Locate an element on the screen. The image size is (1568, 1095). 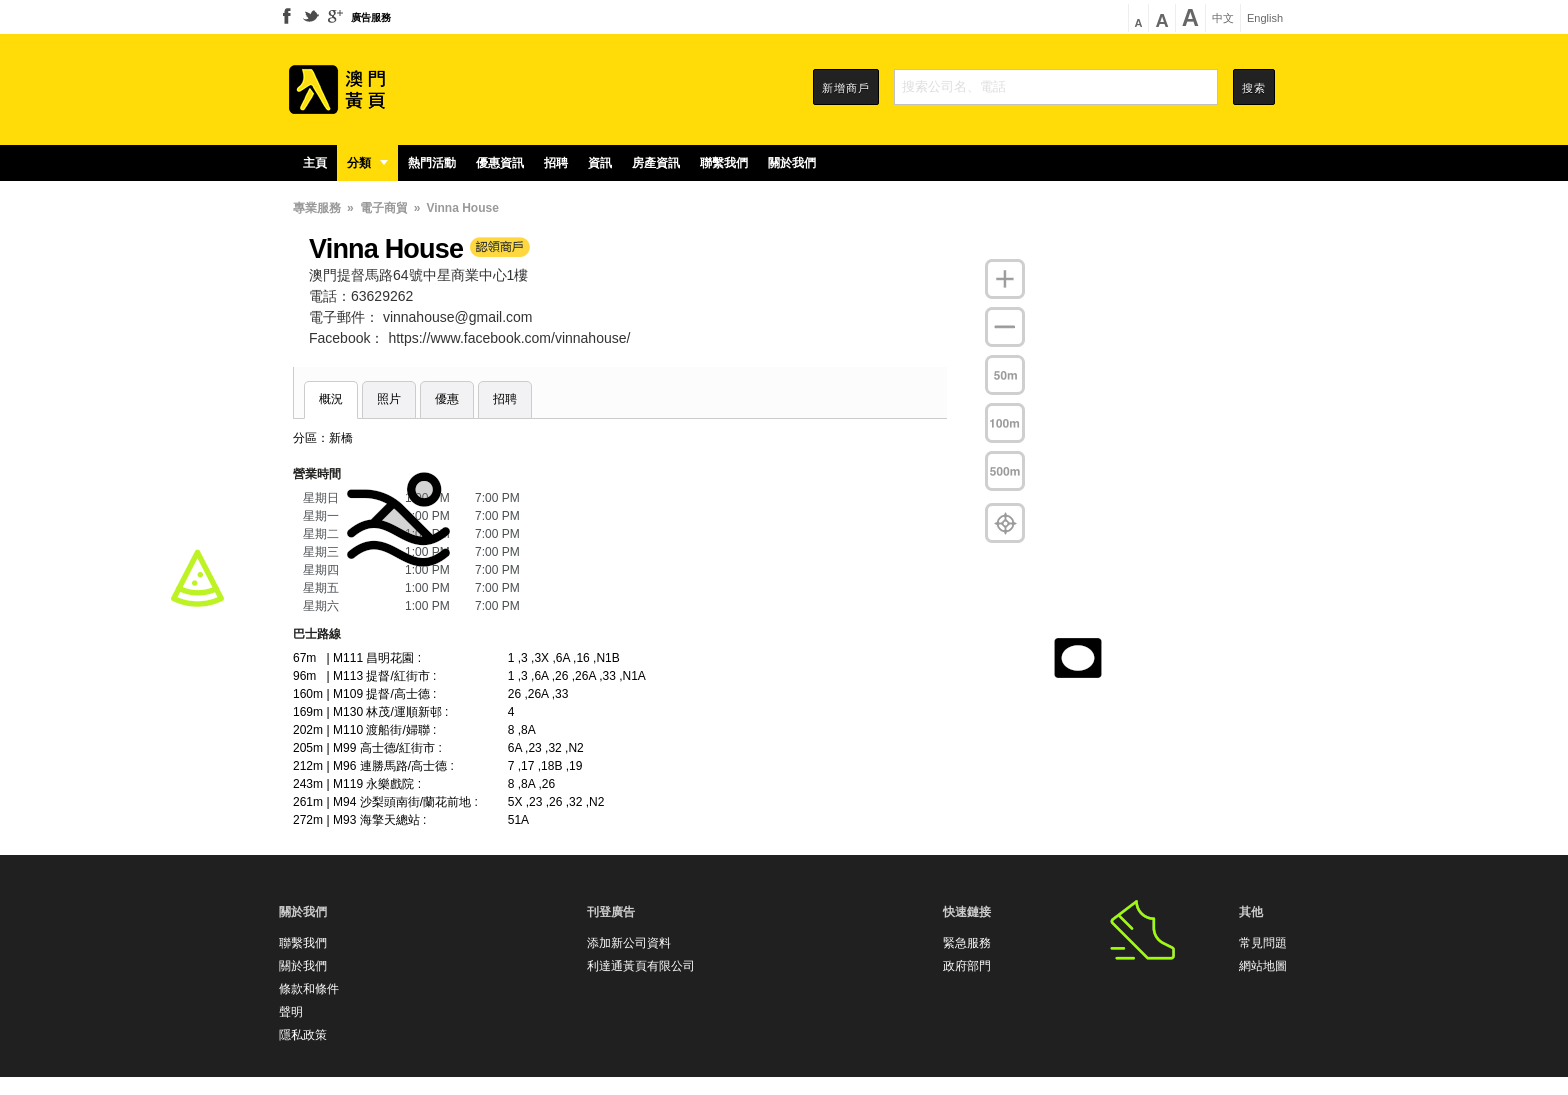
apply vignette effect to image is located at coordinates (1078, 658).